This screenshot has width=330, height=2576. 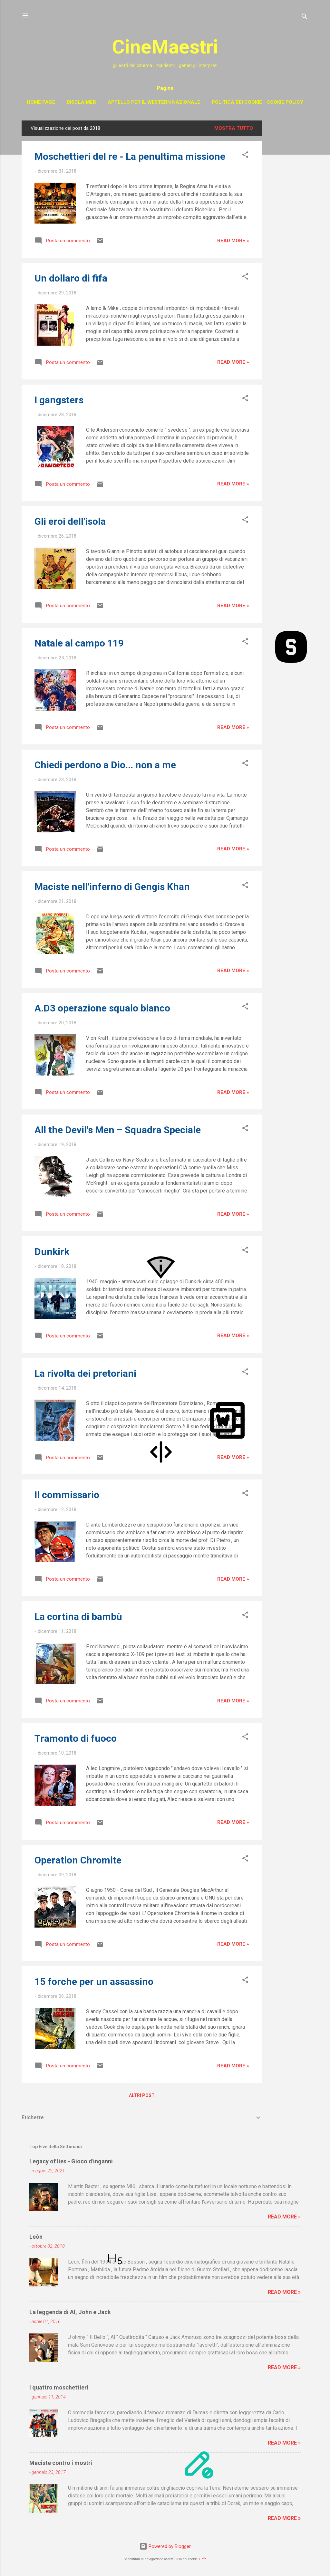 I want to click on indicates a word or item starting with "S", so click(x=291, y=647).